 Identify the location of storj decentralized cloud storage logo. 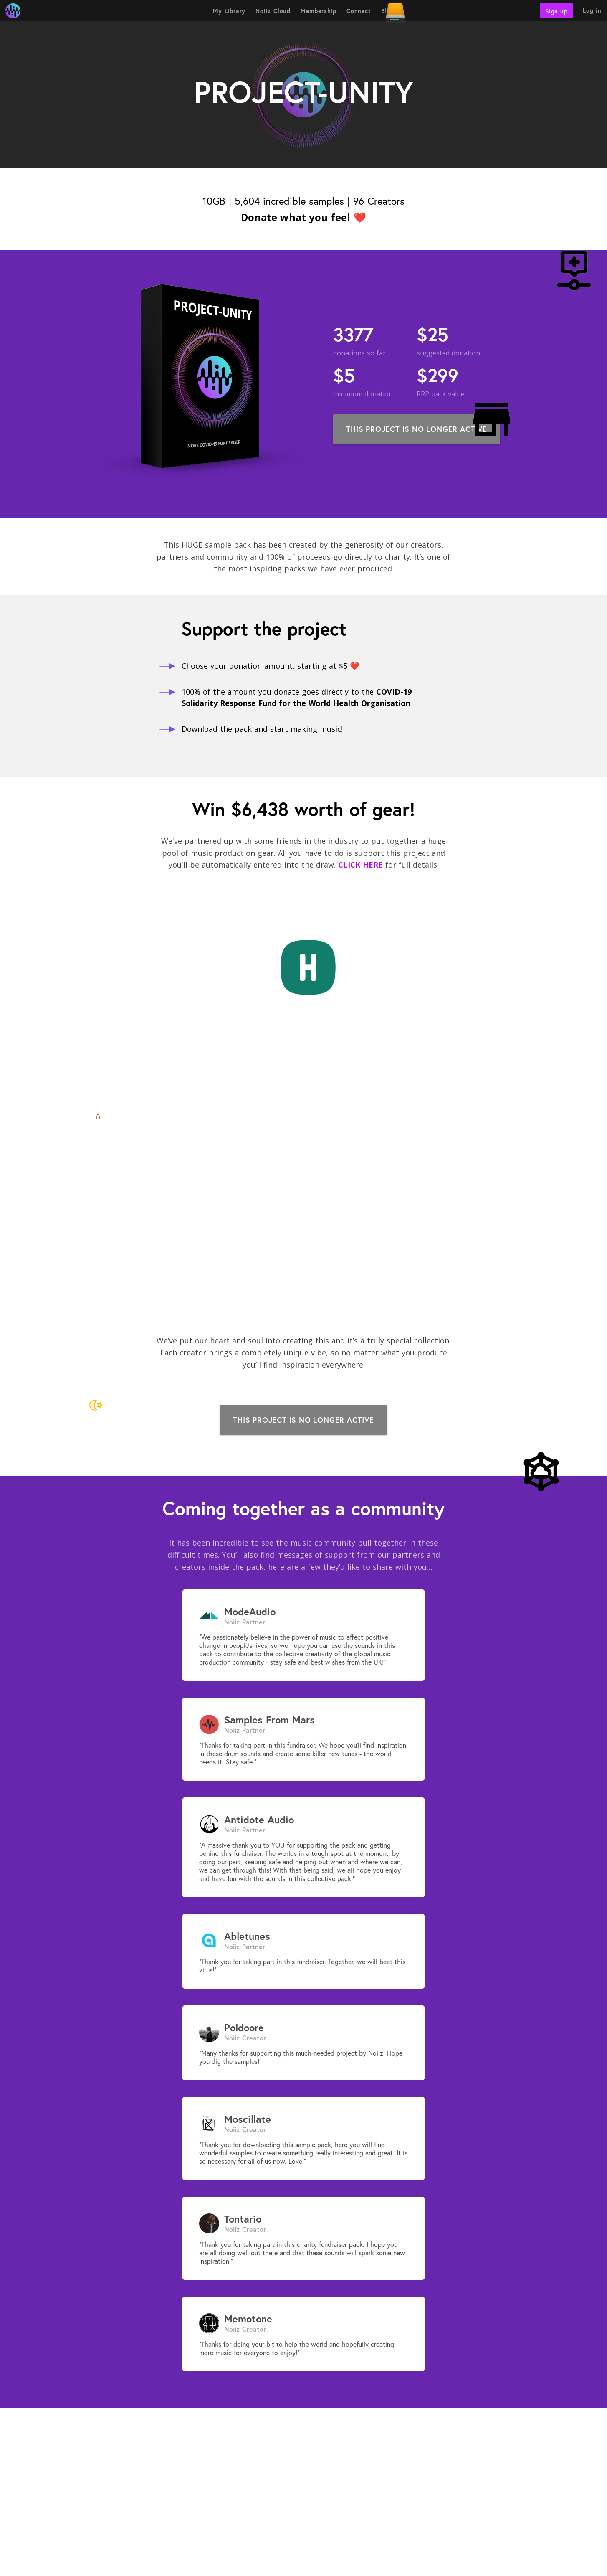
(541, 1472).